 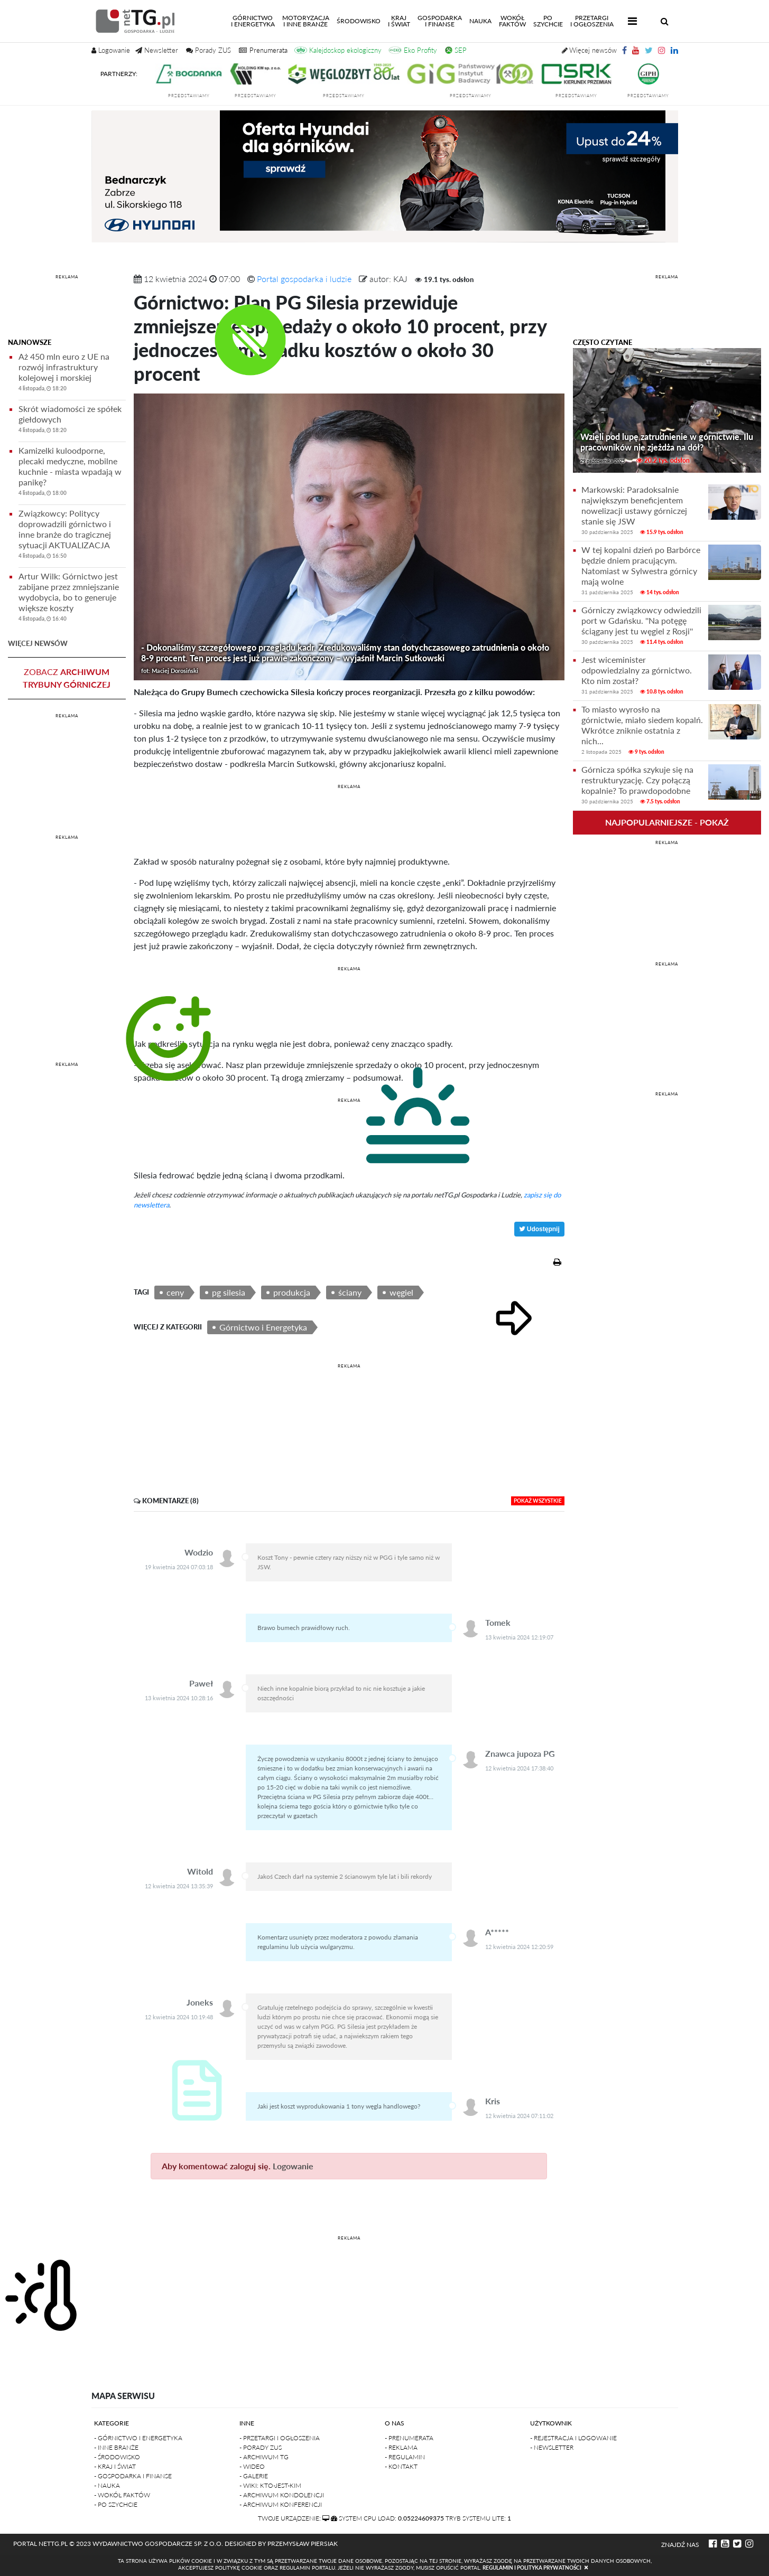 I want to click on view document contents, so click(x=197, y=2090).